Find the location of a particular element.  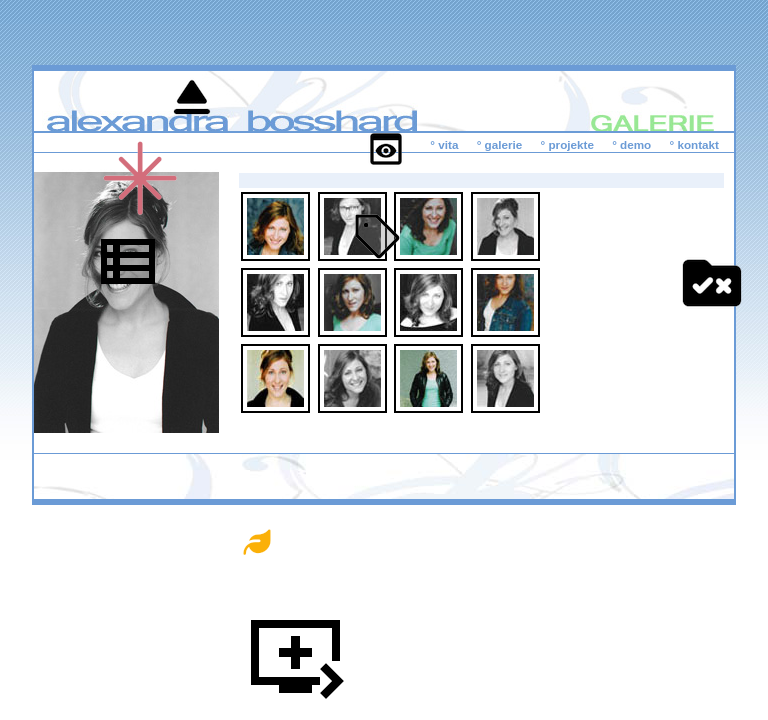

add current media to play next in queue is located at coordinates (295, 656).